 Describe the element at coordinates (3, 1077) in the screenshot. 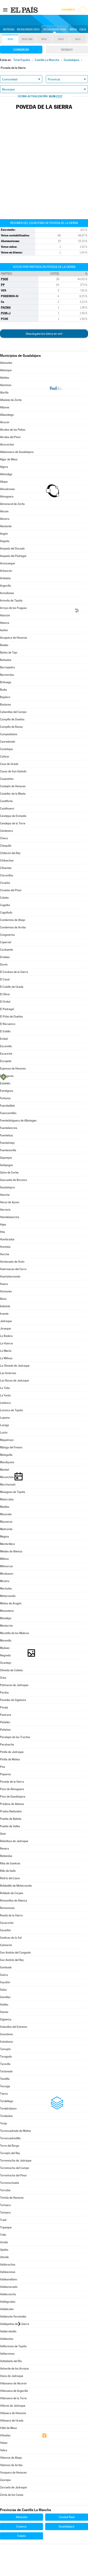

I see `MapTiler company logo` at that location.